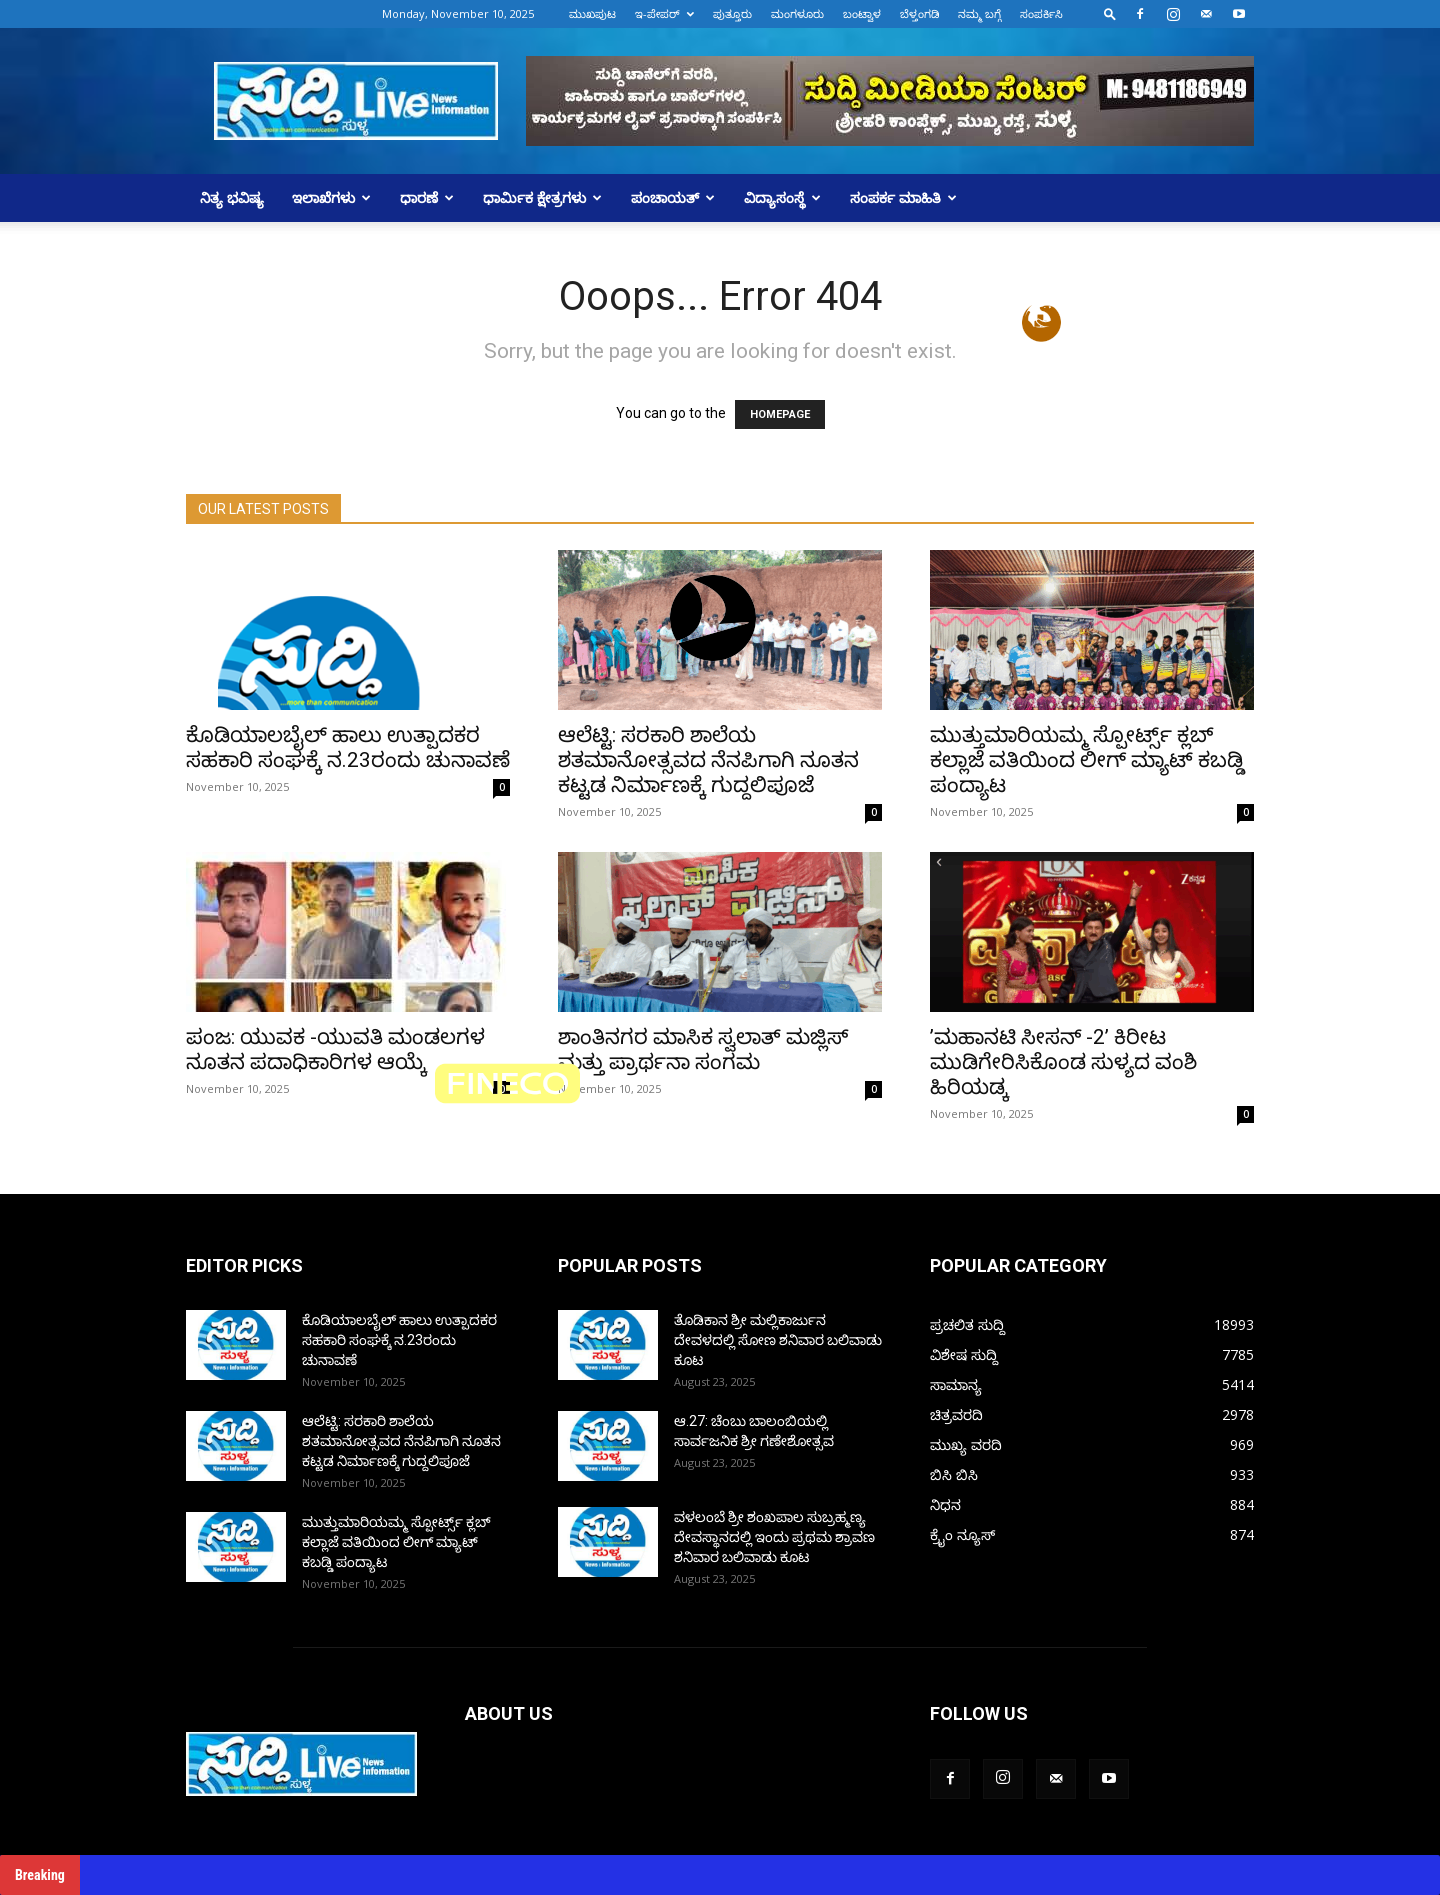 Image resolution: width=1440 pixels, height=1895 pixels. What do you see at coordinates (713, 618) in the screenshot?
I see `Turkish Airlines logo` at bounding box center [713, 618].